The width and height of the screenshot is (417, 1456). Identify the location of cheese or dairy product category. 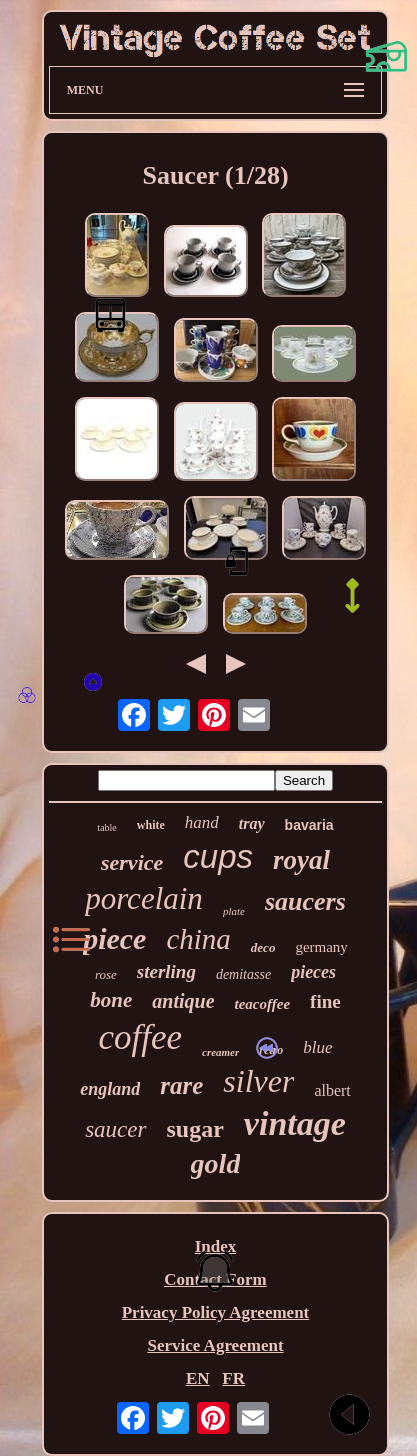
(386, 58).